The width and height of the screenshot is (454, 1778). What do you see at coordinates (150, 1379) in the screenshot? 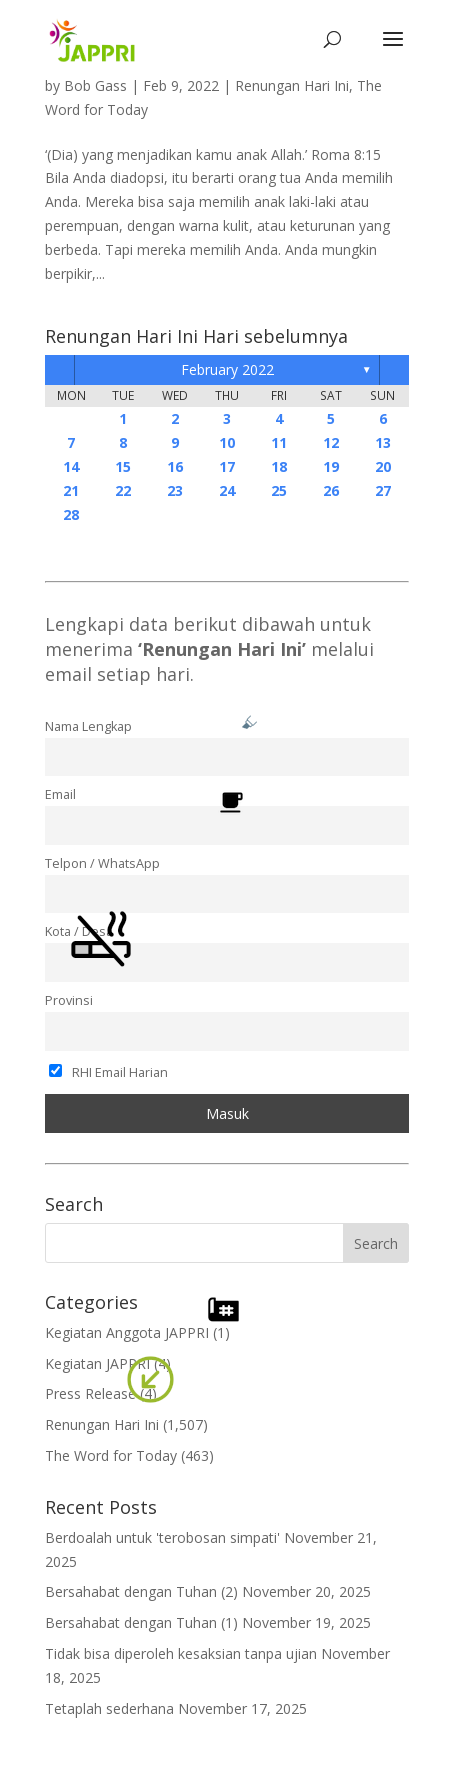
I see `navigate to previous or lower-left content` at bounding box center [150, 1379].